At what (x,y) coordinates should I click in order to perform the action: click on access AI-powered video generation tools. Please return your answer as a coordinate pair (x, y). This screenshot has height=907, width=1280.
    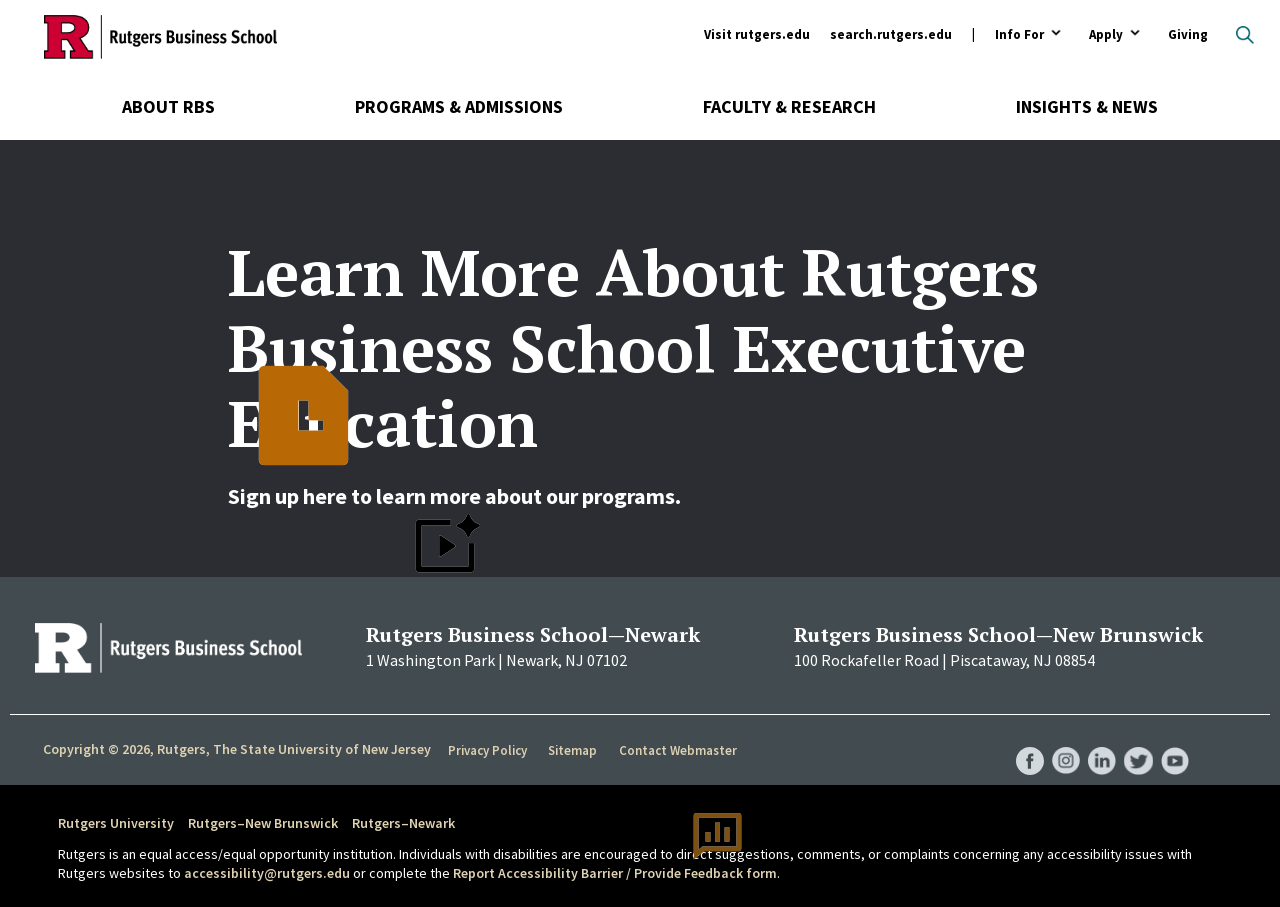
    Looking at the image, I should click on (445, 546).